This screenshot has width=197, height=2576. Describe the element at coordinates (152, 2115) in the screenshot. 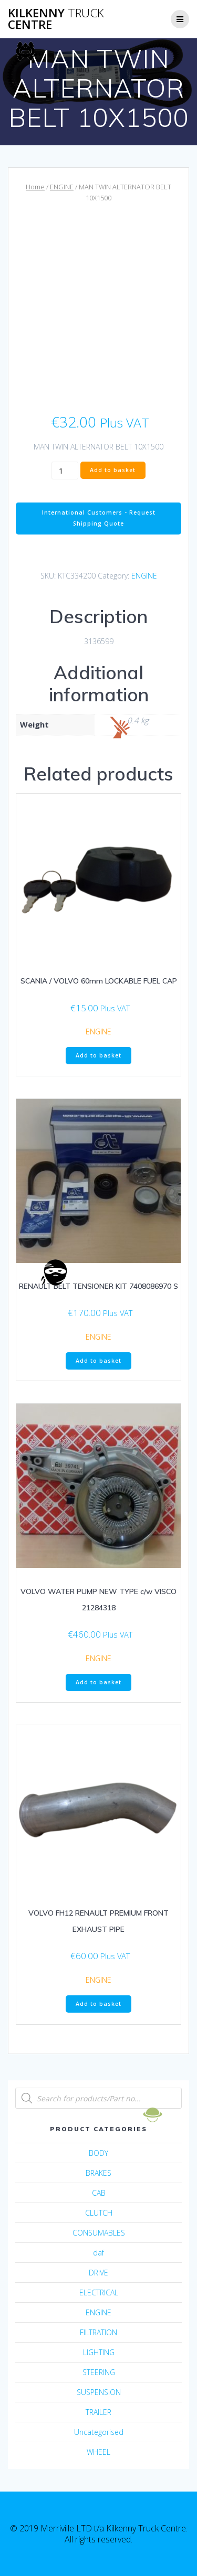

I see `select military or soldier class` at that location.